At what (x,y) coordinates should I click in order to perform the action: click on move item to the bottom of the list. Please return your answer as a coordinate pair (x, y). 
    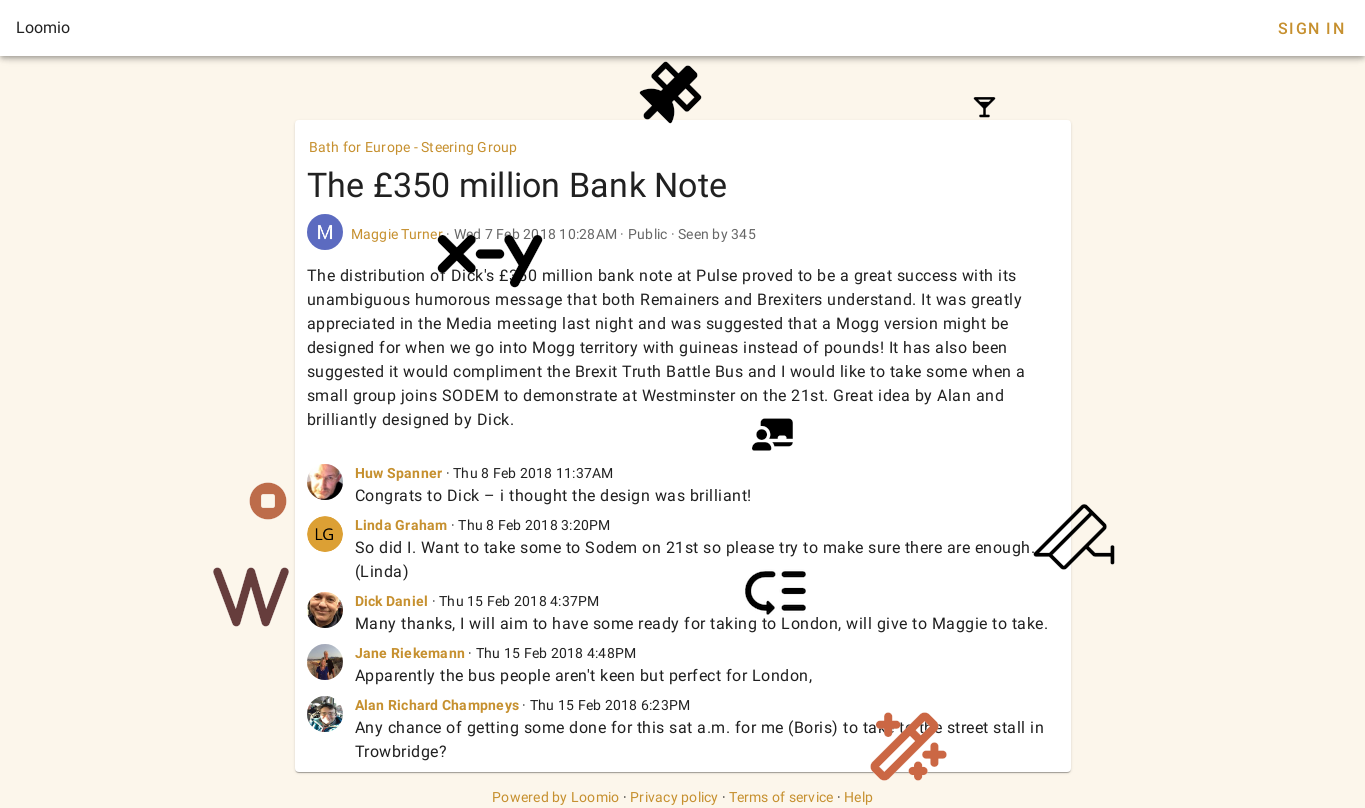
    Looking at the image, I should click on (775, 592).